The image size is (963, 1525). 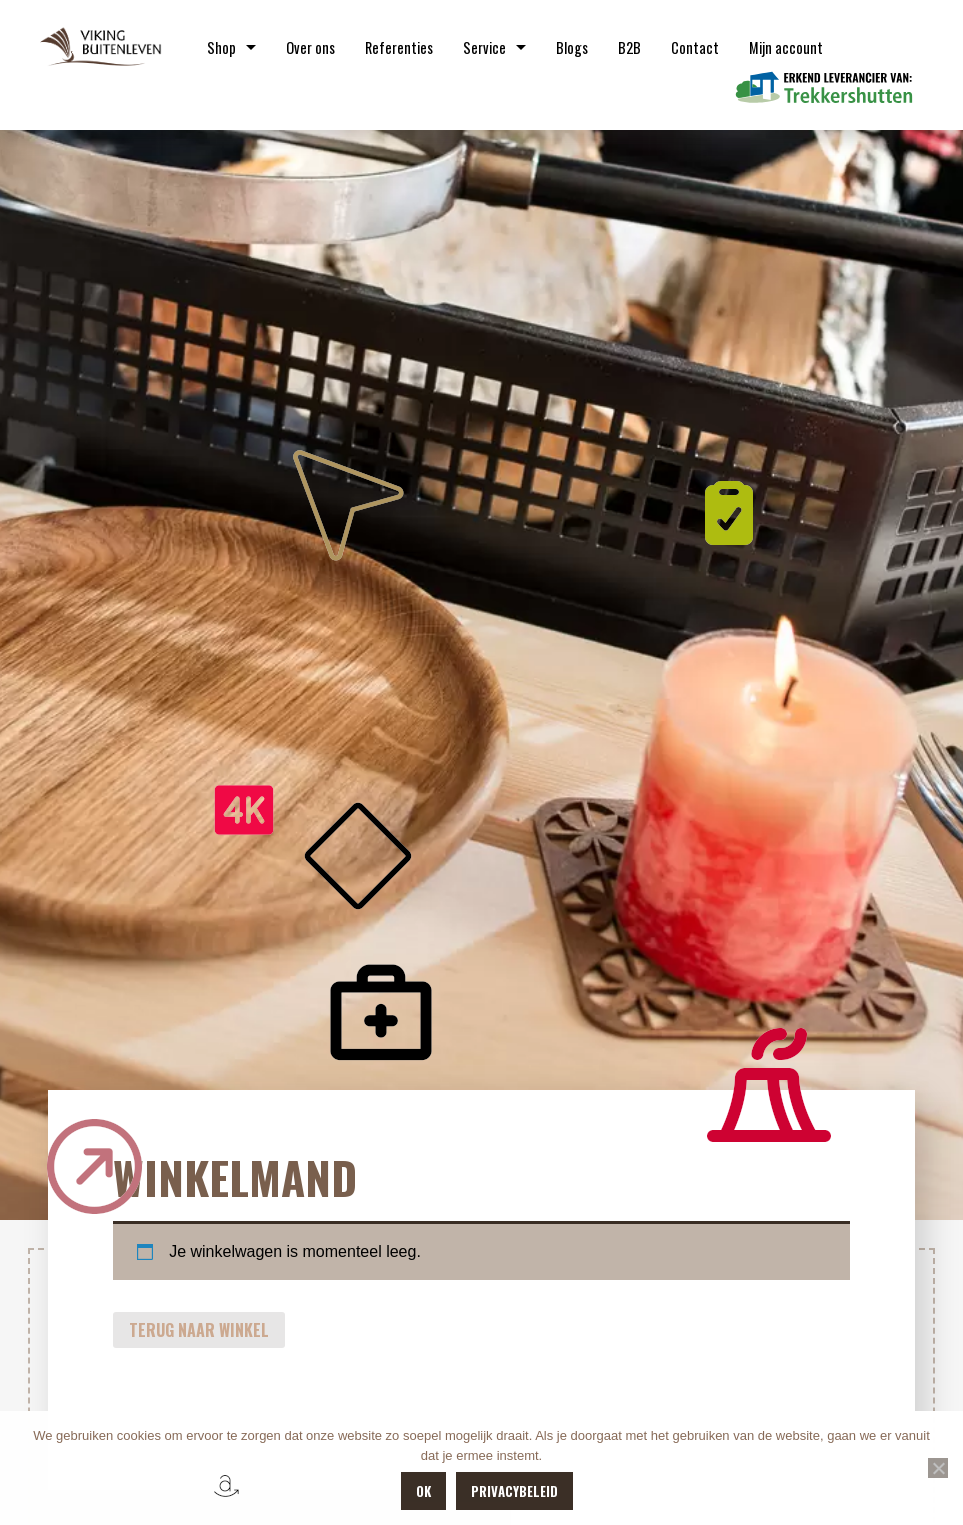 What do you see at coordinates (729, 513) in the screenshot?
I see `mark task as complete` at bounding box center [729, 513].